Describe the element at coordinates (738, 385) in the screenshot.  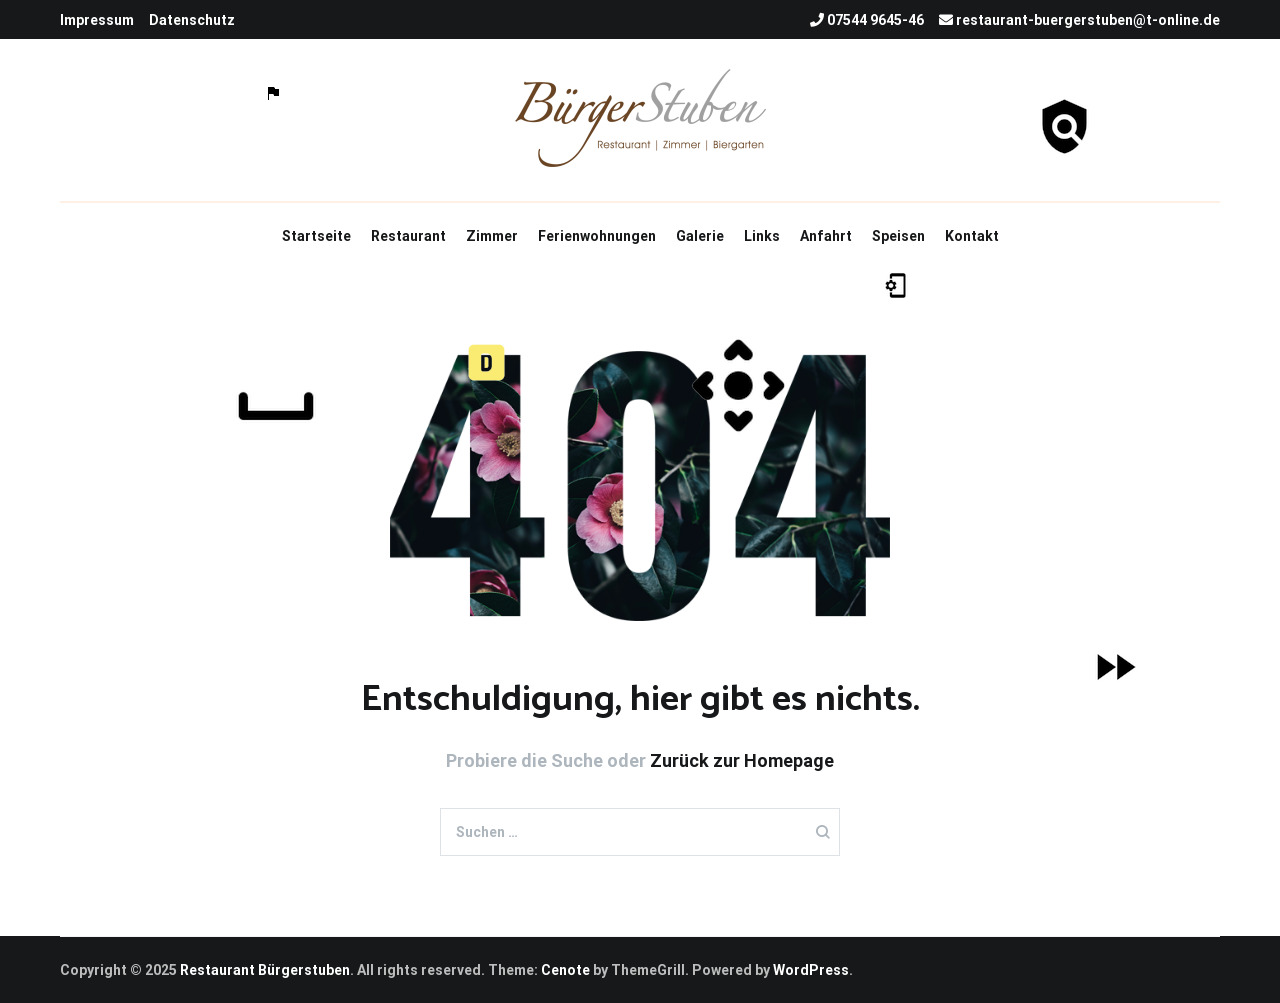
I see `pan or move the camera view` at that location.